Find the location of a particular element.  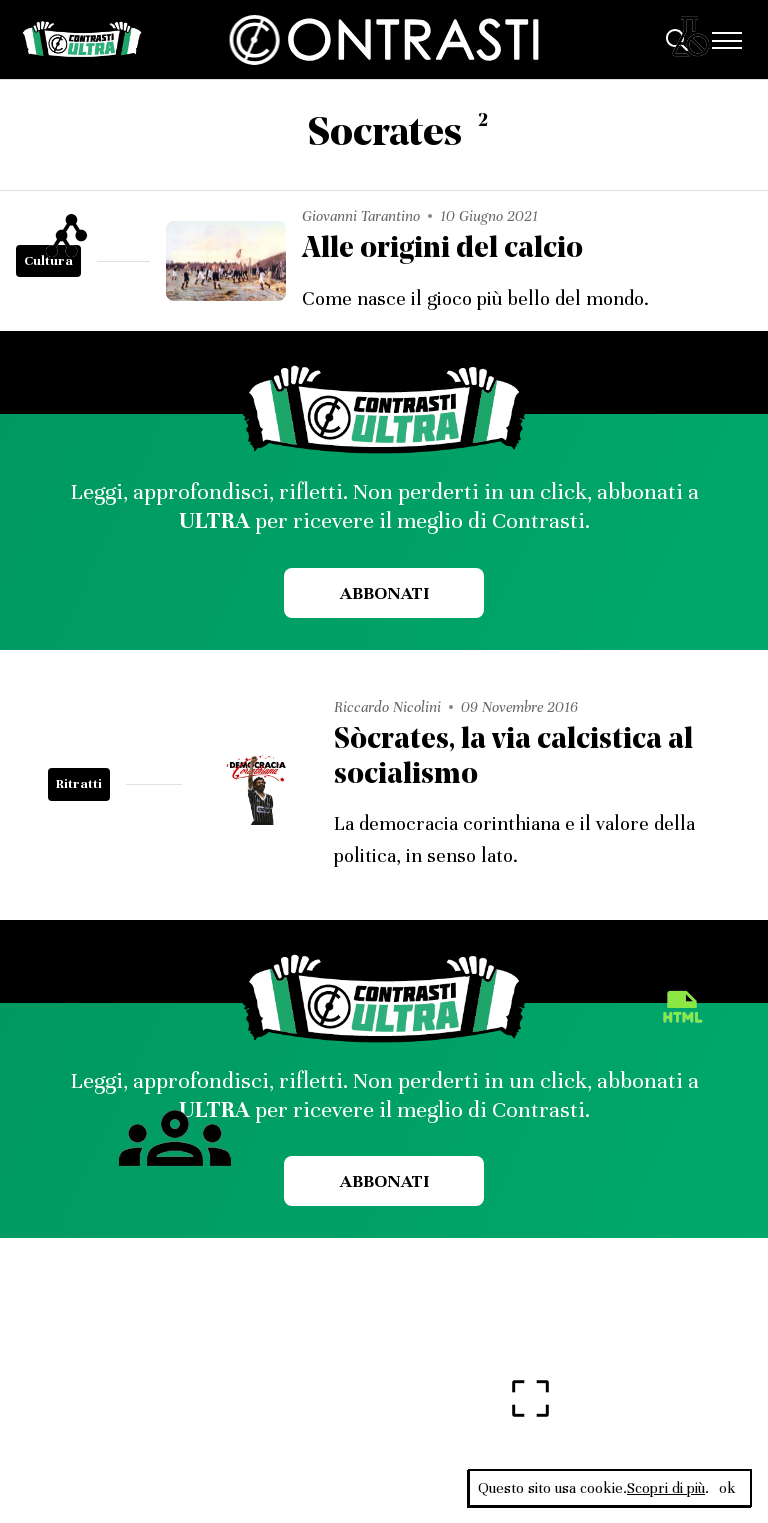

stop or cancel a running test is located at coordinates (689, 36).